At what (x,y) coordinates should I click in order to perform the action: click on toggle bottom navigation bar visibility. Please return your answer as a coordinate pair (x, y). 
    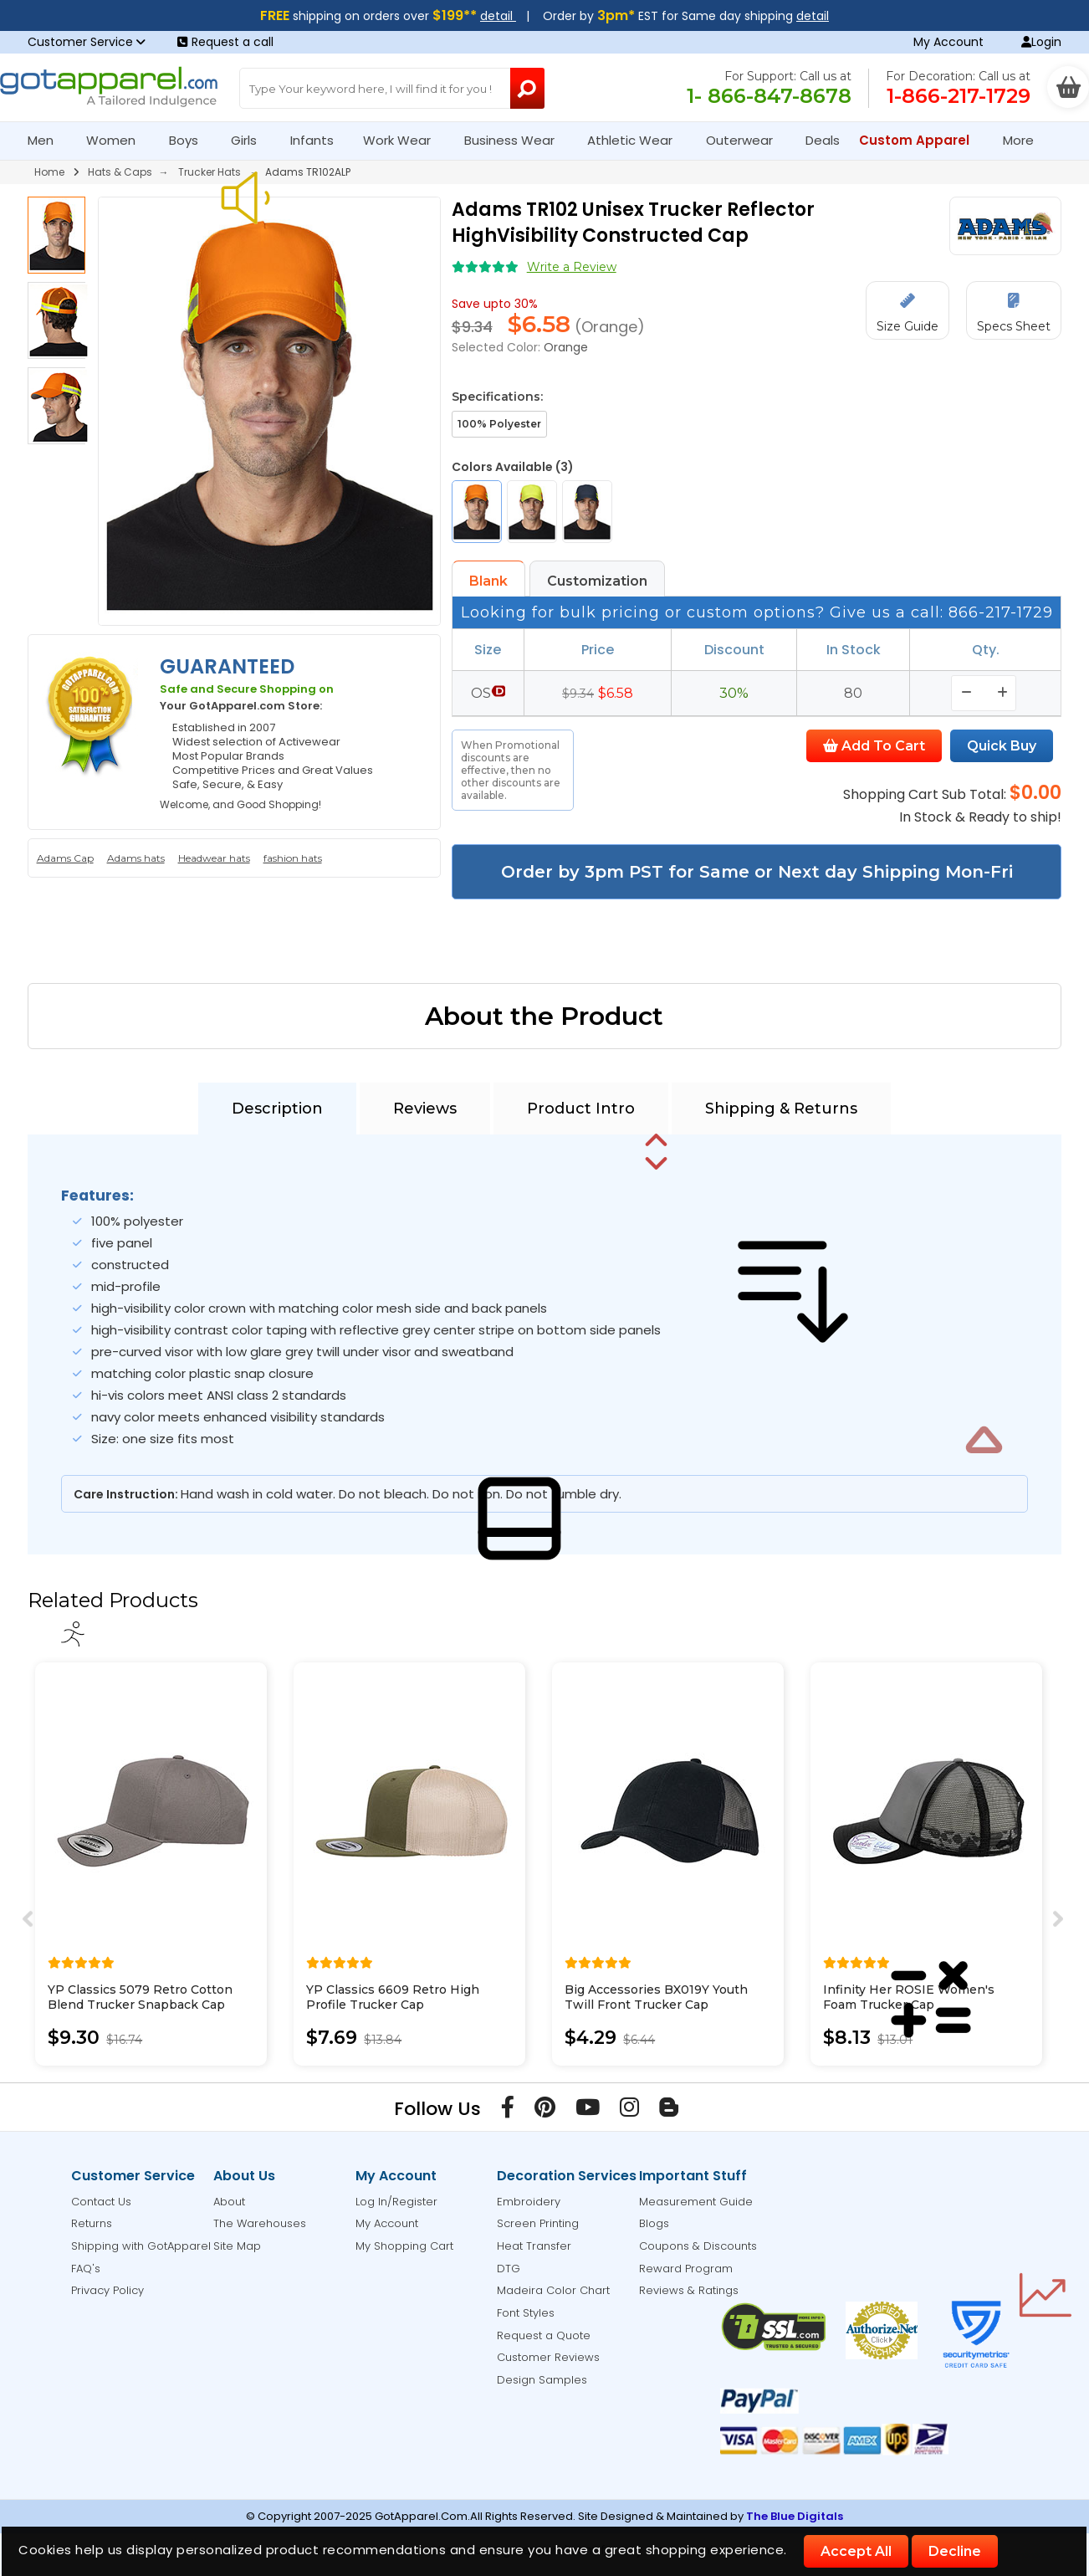
    Looking at the image, I should click on (519, 1518).